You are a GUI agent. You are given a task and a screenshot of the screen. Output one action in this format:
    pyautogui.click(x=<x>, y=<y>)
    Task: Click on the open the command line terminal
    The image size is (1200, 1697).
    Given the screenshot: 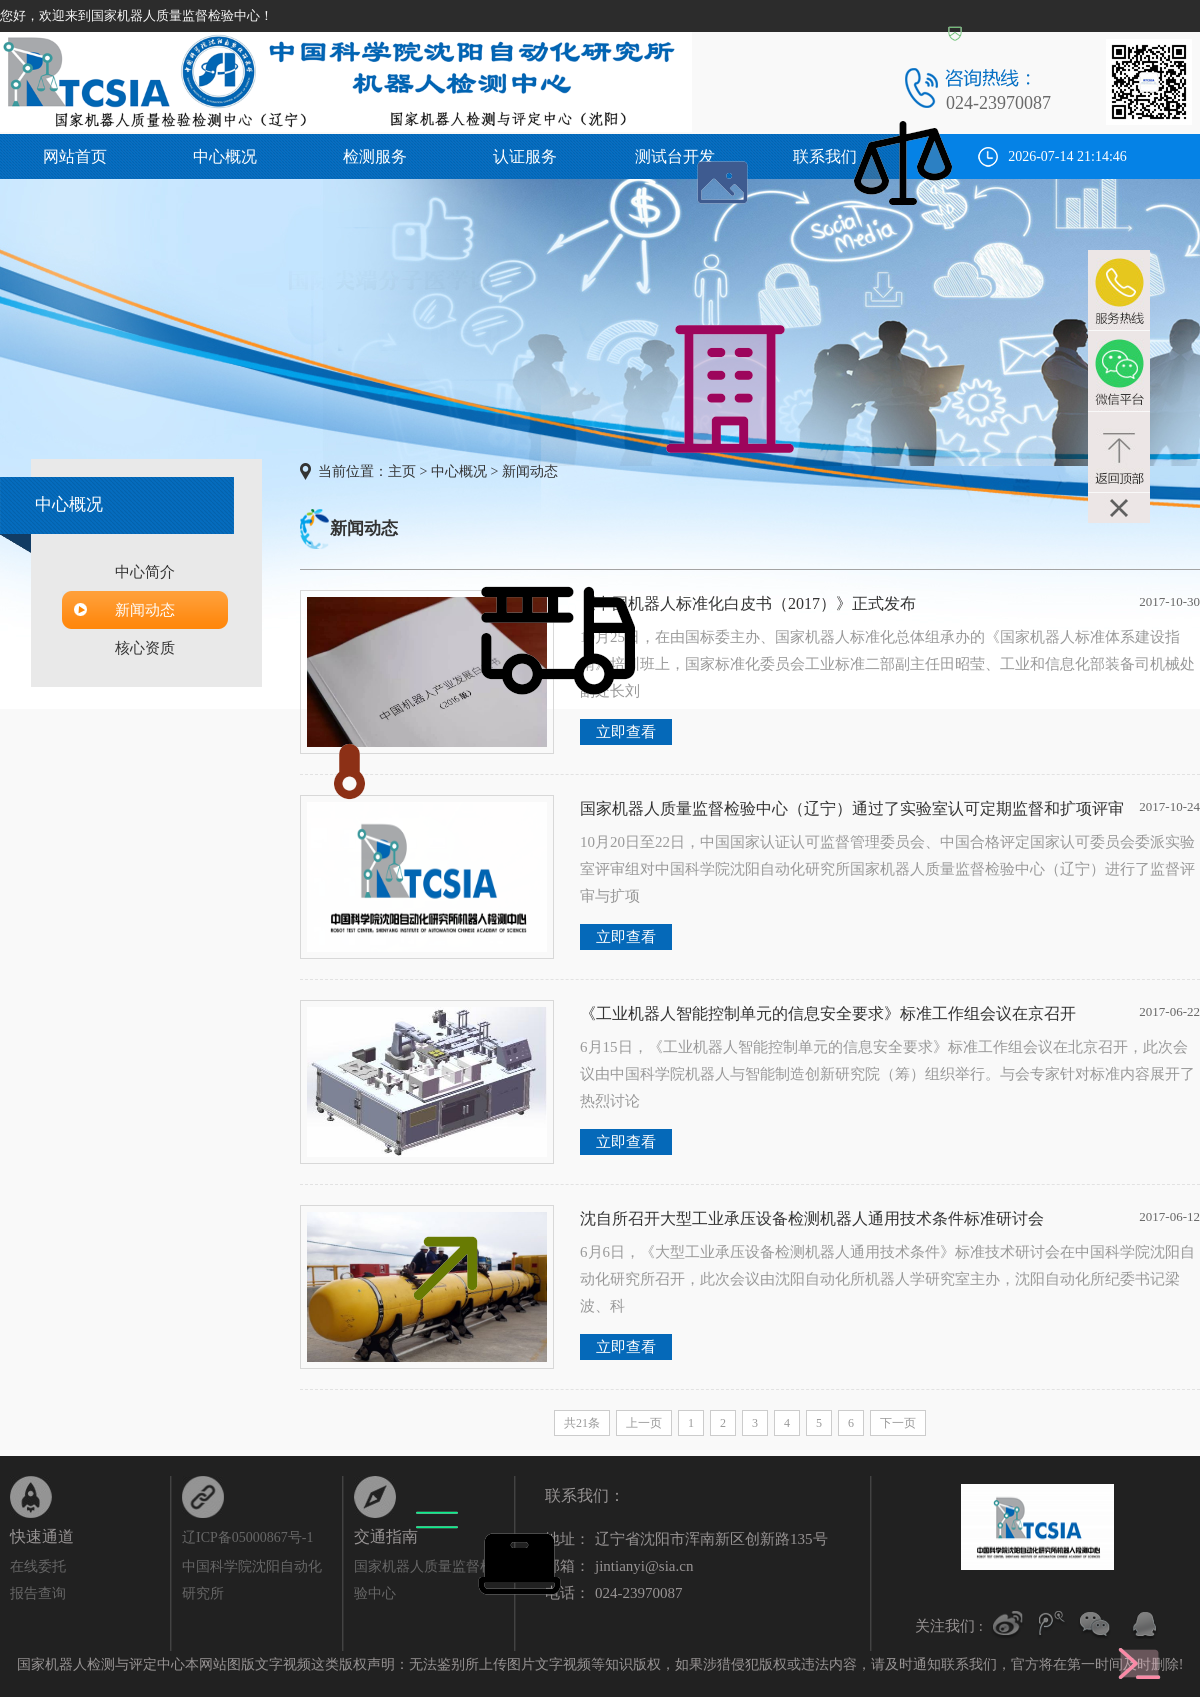 What is the action you would take?
    pyautogui.click(x=1139, y=1663)
    